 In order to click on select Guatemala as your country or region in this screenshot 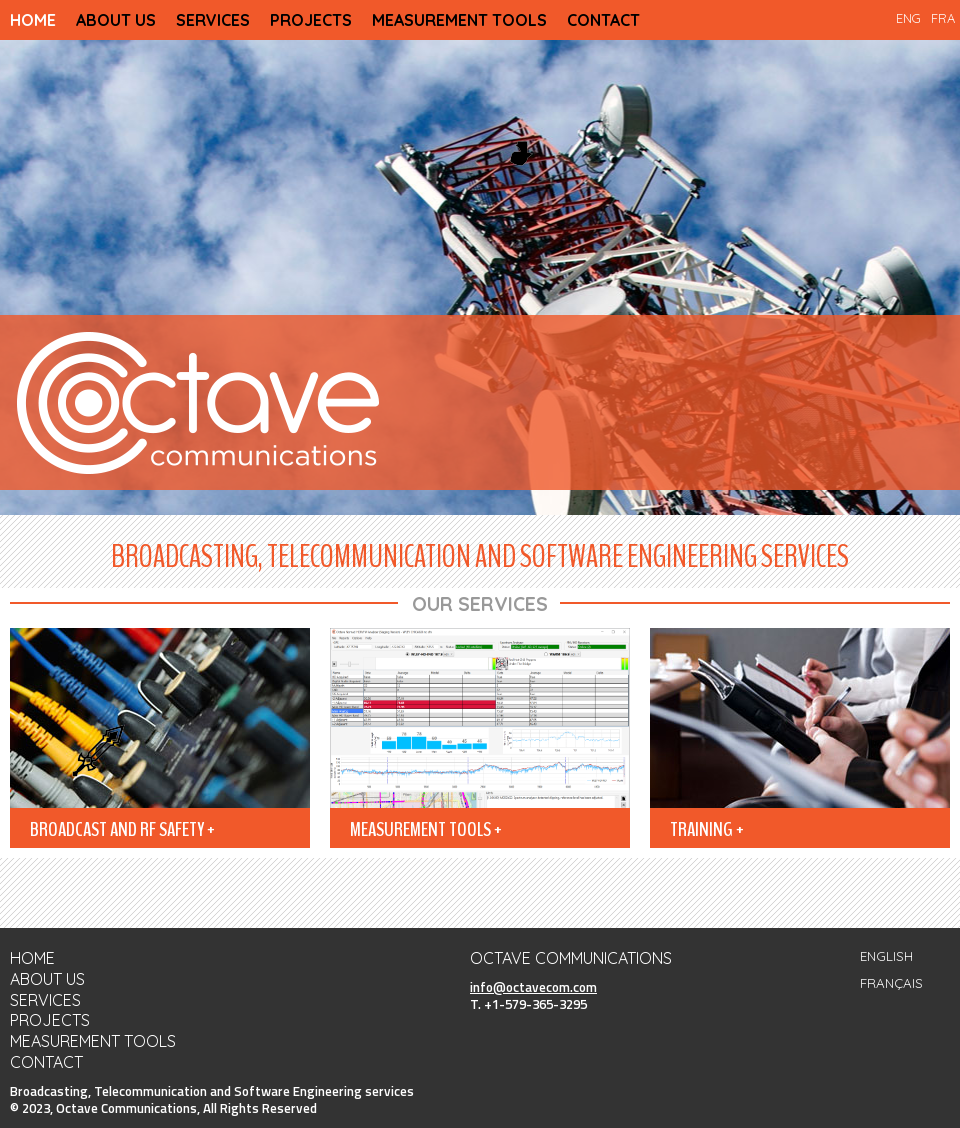, I will do `click(521, 153)`.